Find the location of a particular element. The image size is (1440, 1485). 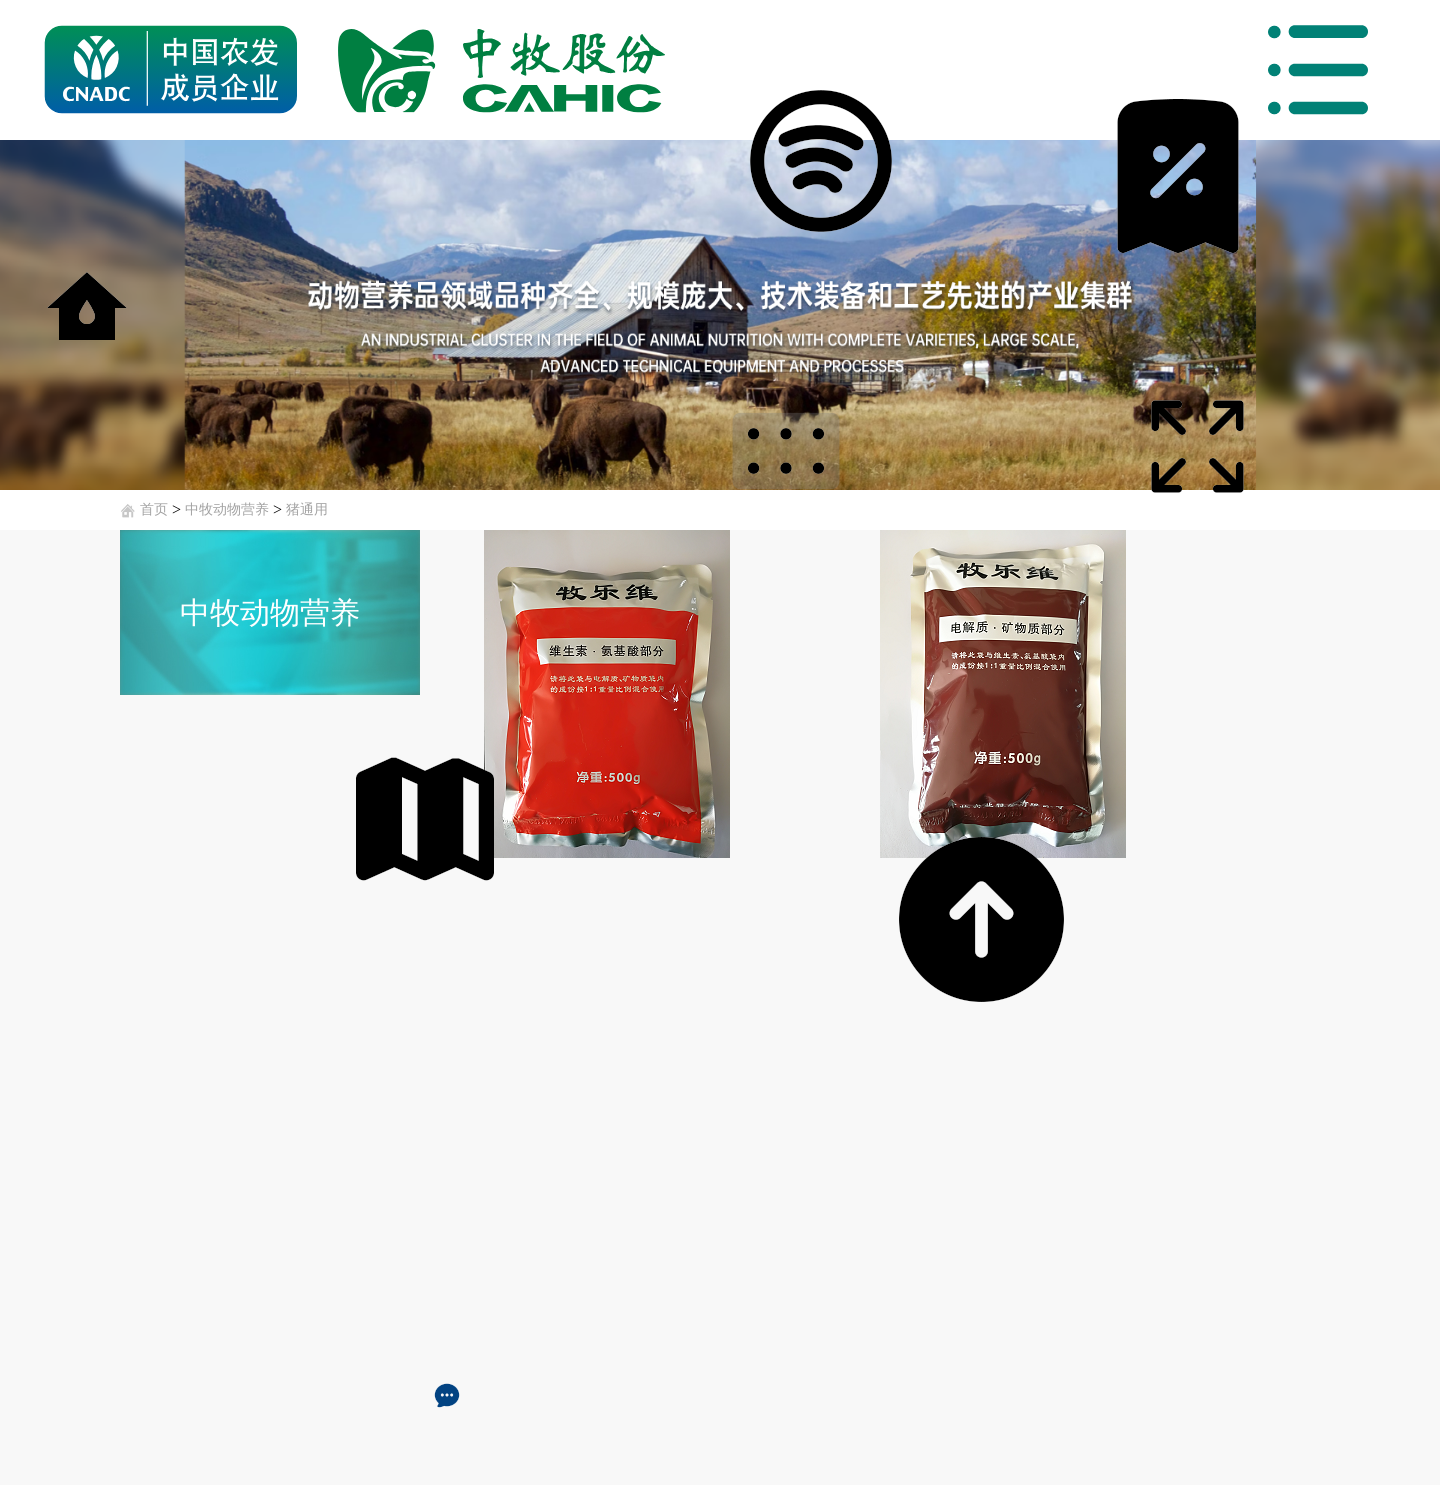

drag to reorder or rearrange items is located at coordinates (786, 451).